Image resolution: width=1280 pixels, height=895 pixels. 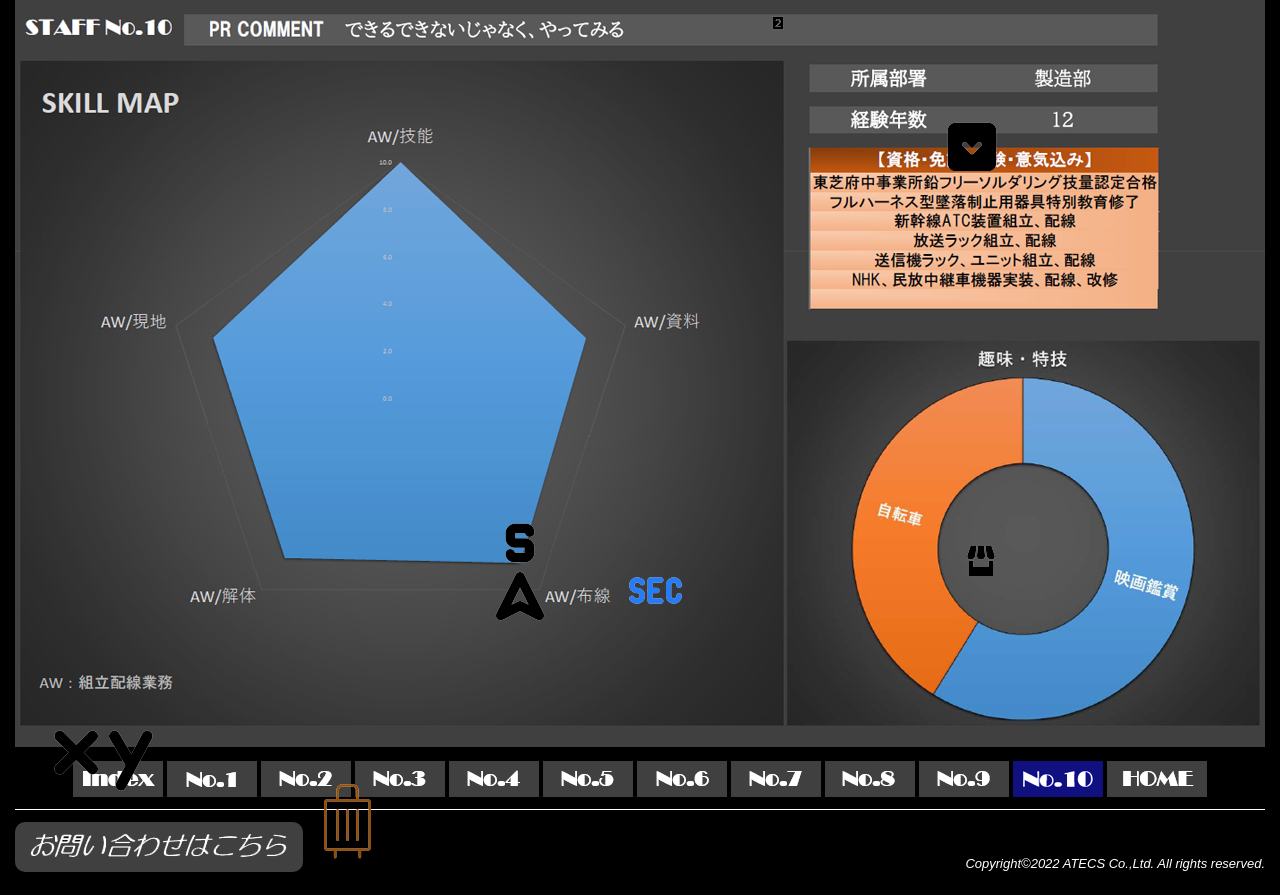 I want to click on expand dropdown menu or content, so click(x=972, y=147).